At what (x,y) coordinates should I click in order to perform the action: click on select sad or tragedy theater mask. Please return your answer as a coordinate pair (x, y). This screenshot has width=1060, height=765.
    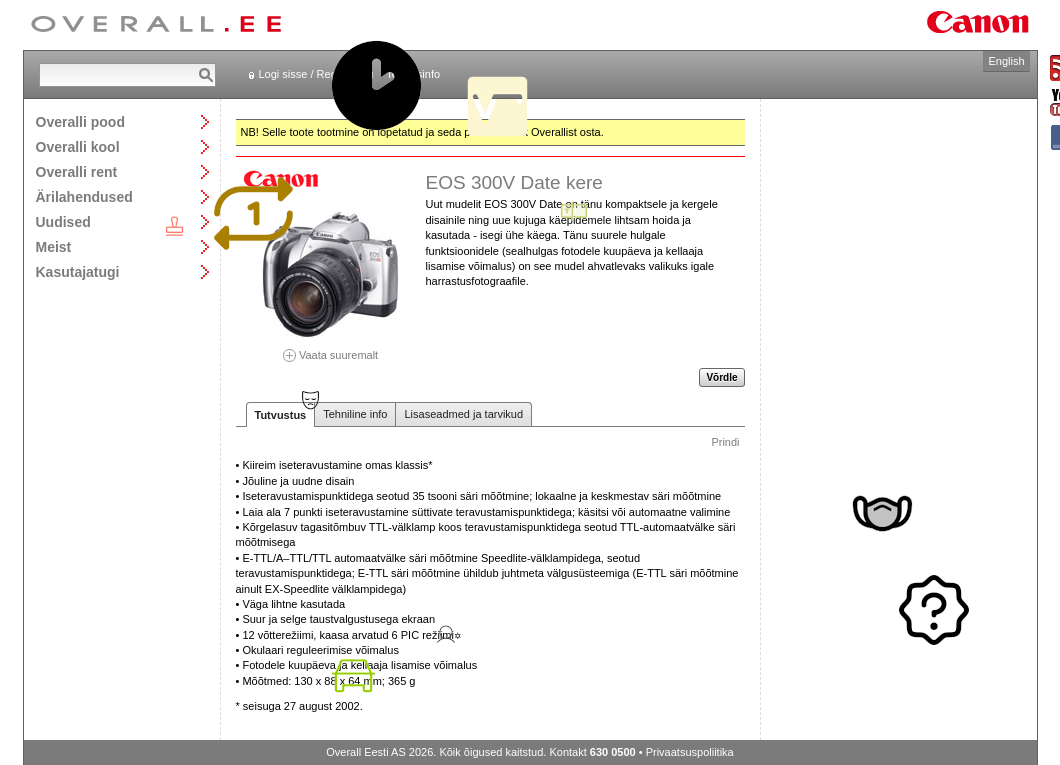
    Looking at the image, I should click on (310, 399).